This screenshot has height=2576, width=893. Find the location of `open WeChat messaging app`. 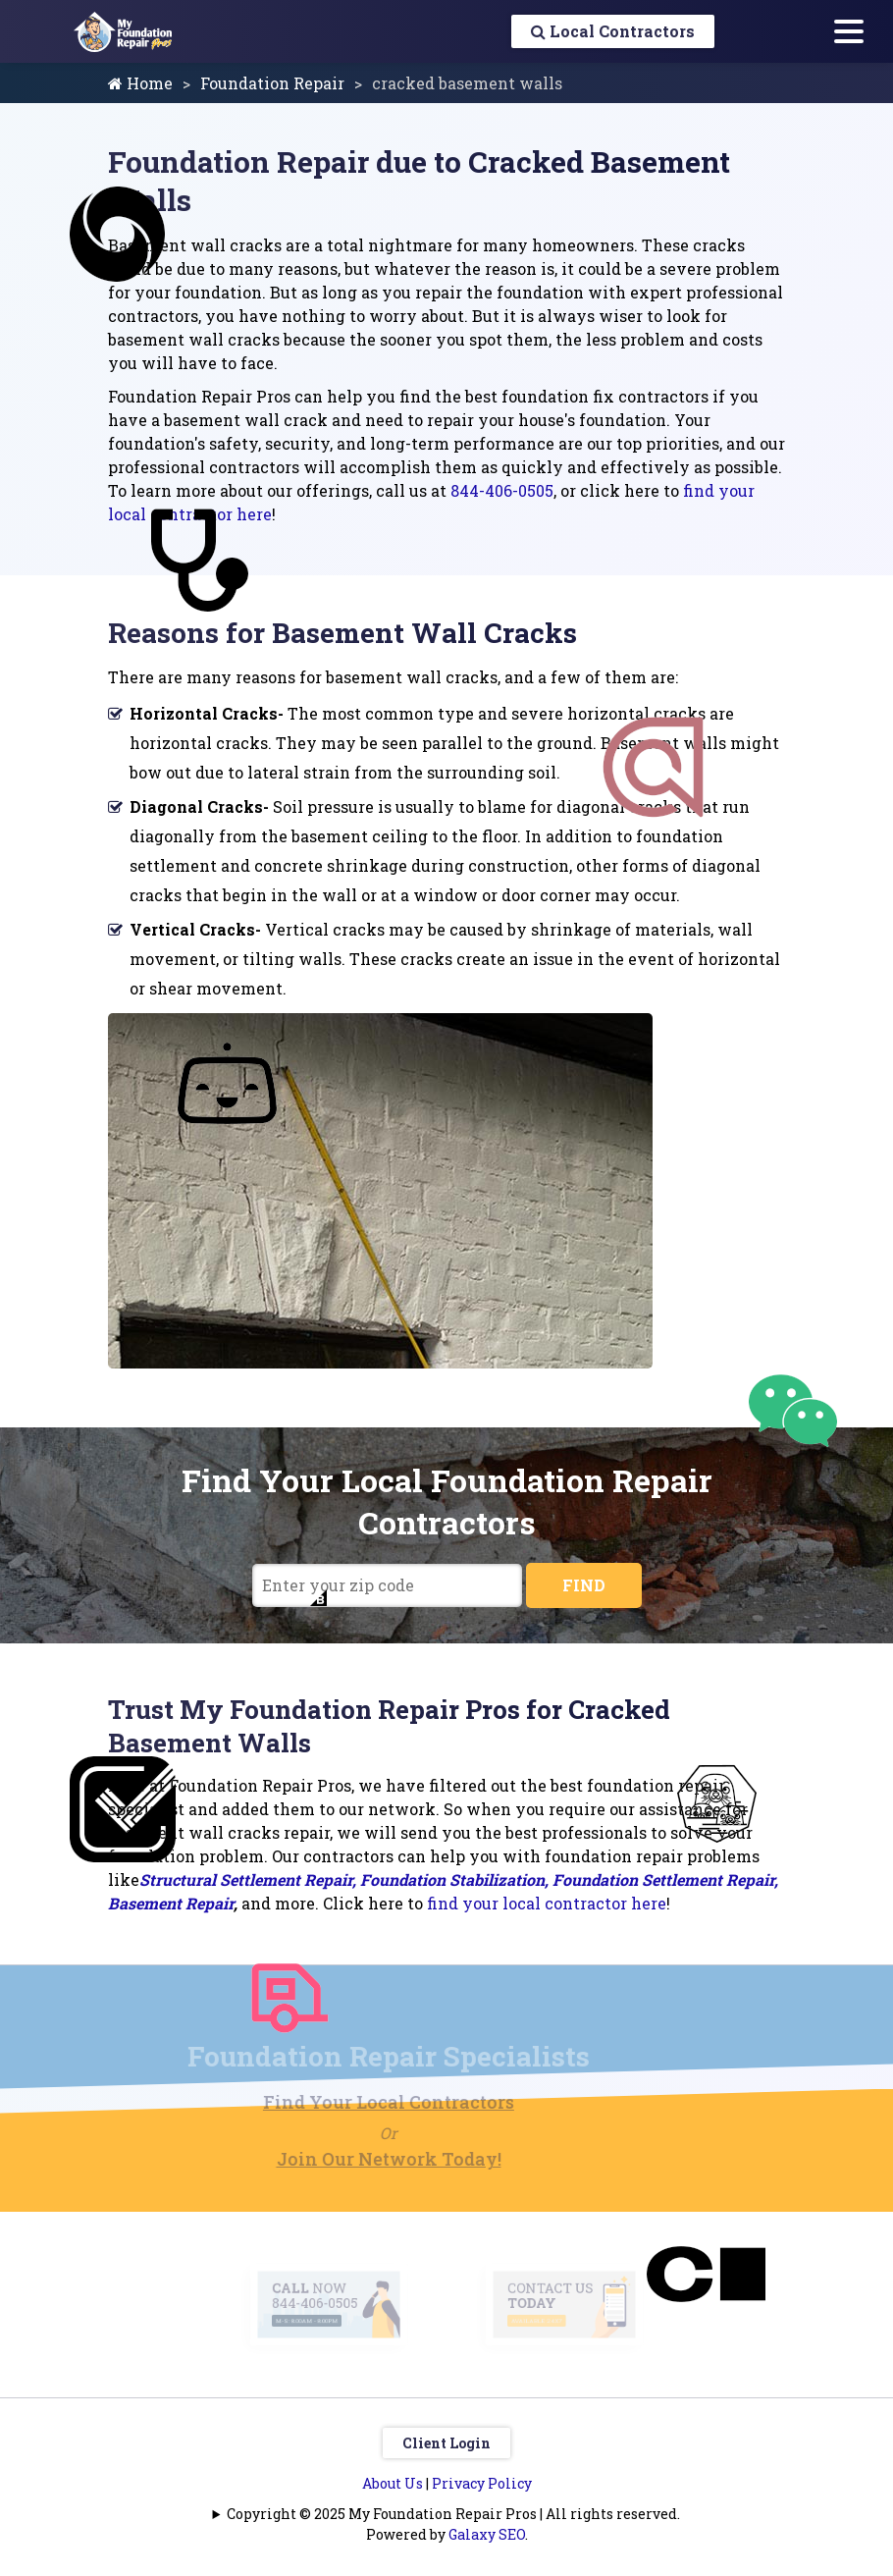

open WeChat messaging app is located at coordinates (793, 1411).